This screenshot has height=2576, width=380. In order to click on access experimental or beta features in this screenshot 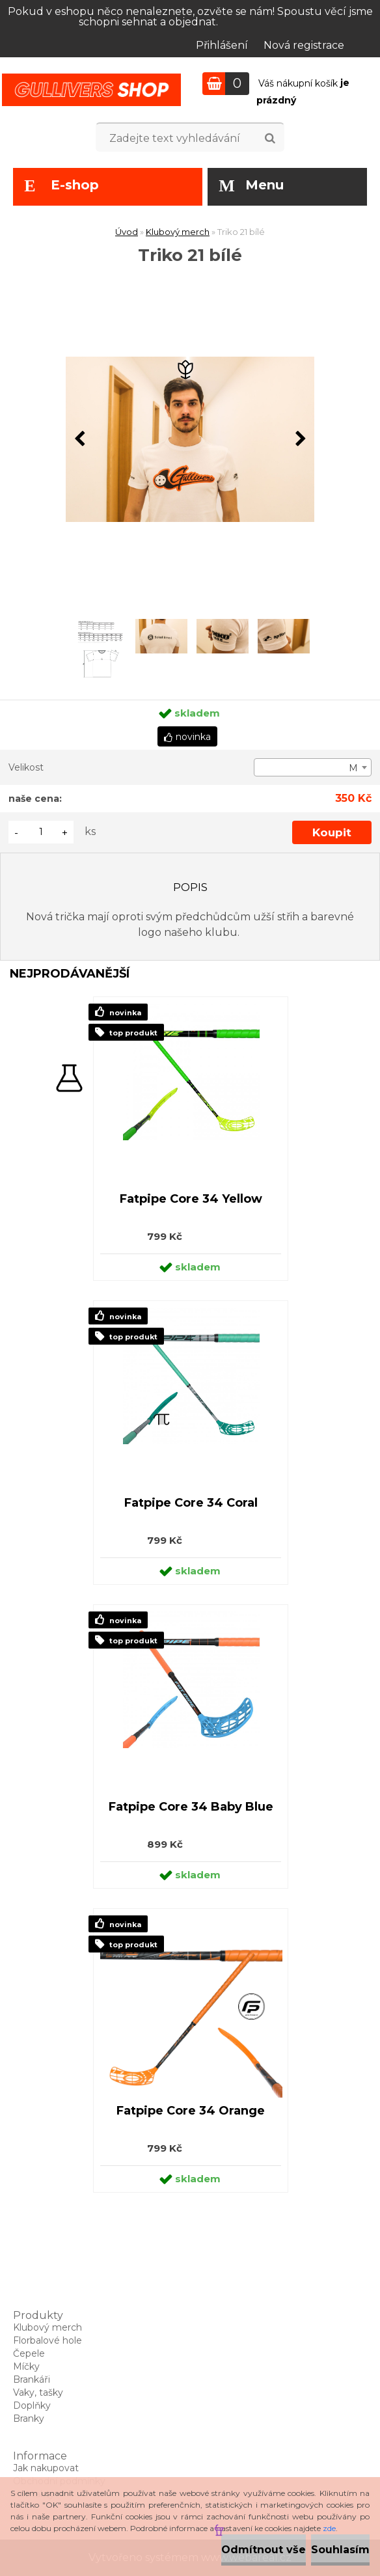, I will do `click(69, 1078)`.